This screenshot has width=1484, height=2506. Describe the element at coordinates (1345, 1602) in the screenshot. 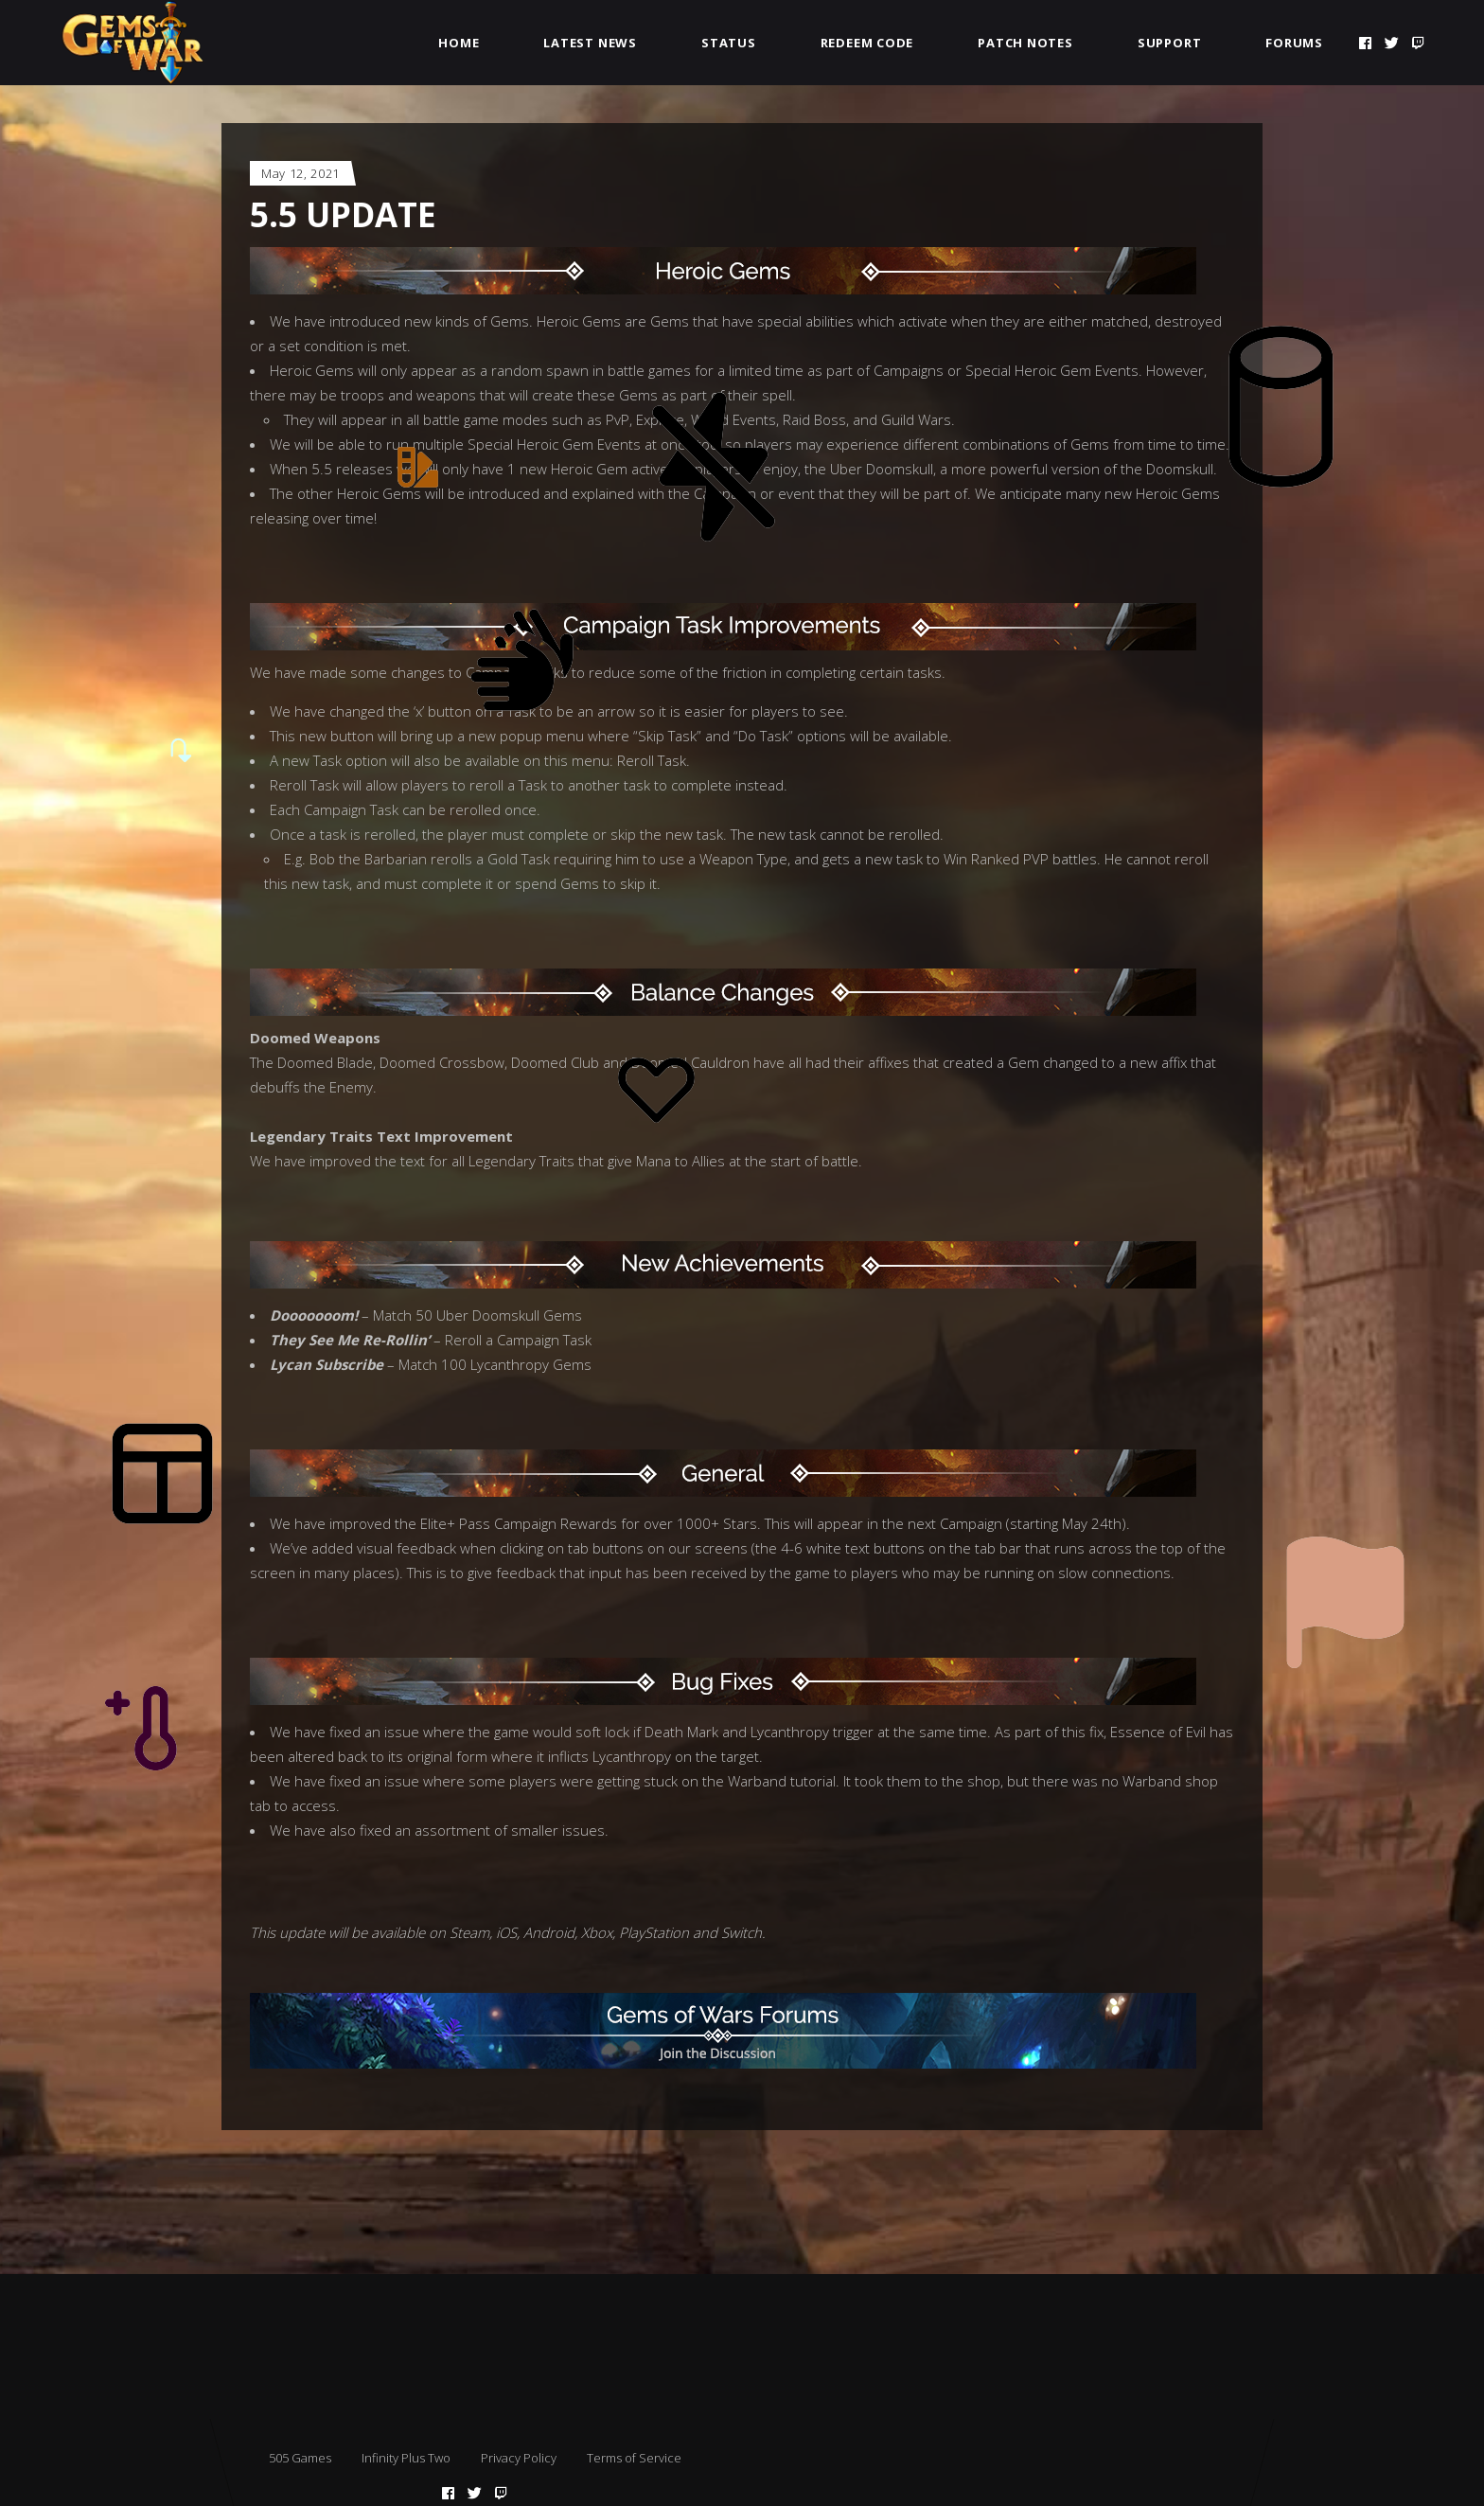

I see `flag or bookmark this item` at that location.